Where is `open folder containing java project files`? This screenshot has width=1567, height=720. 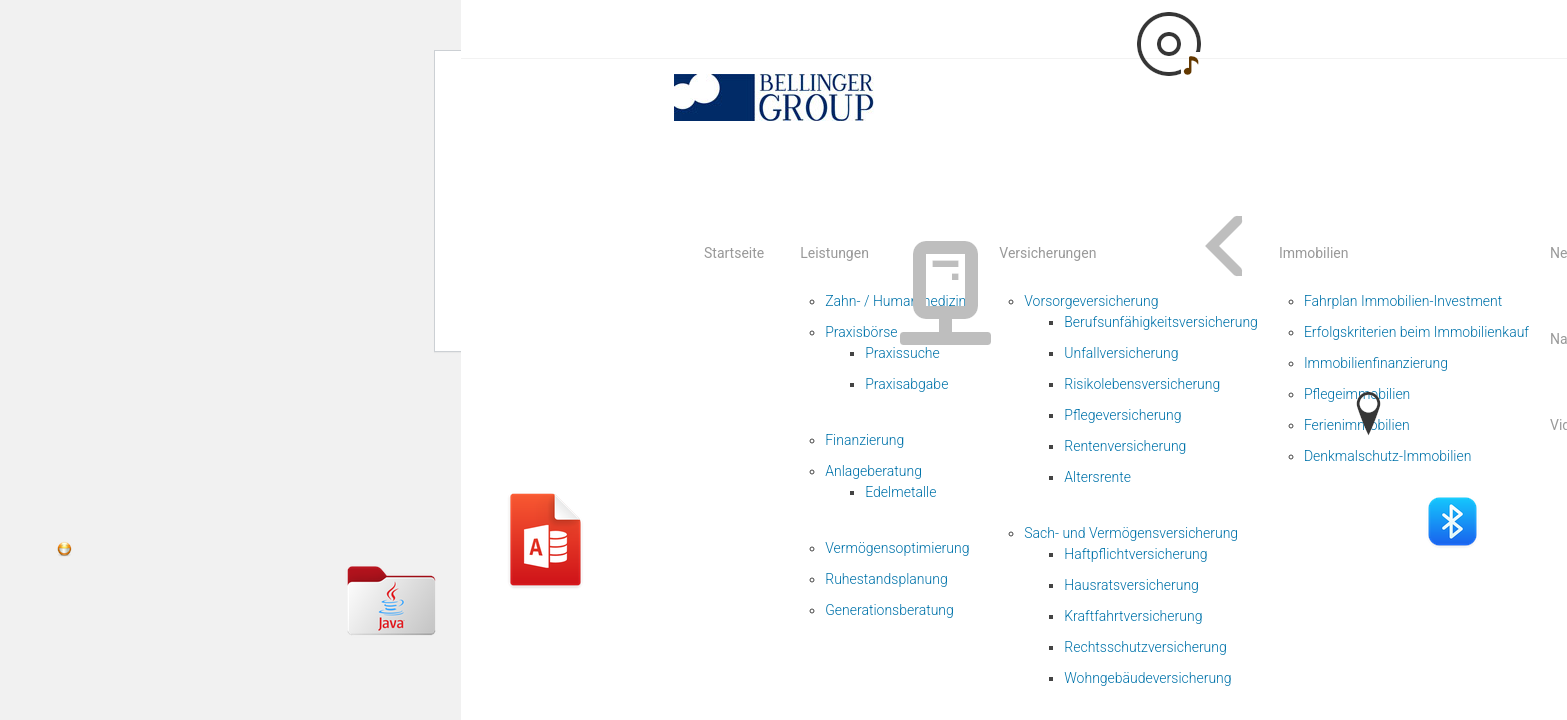 open folder containing java project files is located at coordinates (391, 603).